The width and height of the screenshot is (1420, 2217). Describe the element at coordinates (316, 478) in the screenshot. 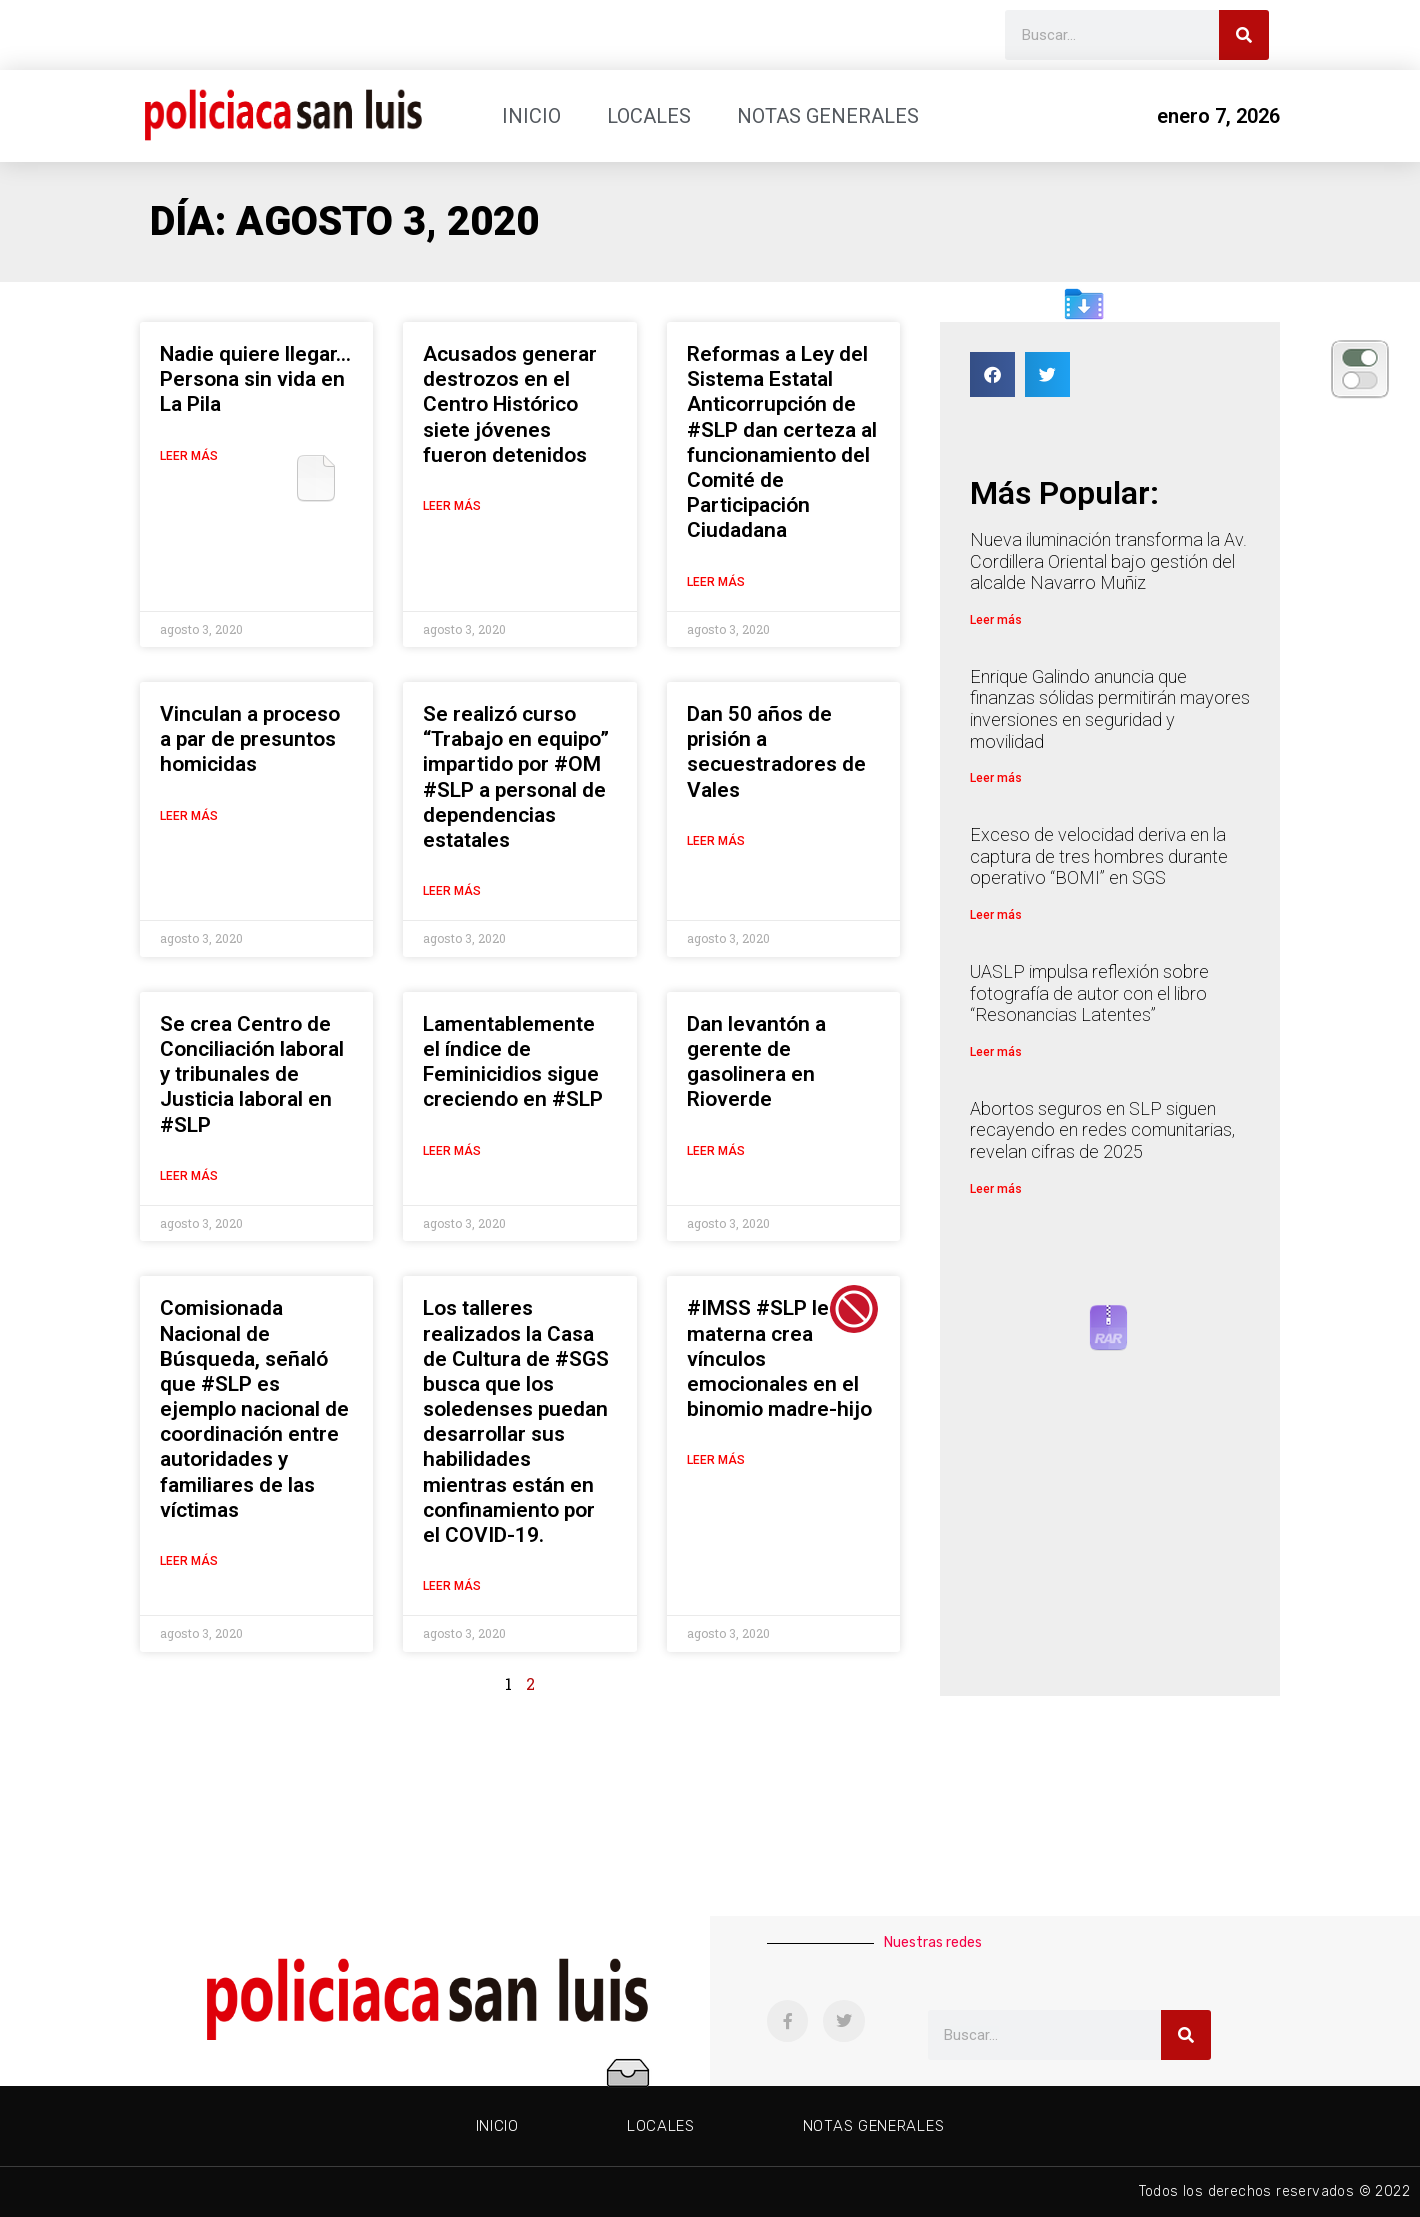

I see `indicates an empty or zero-byte file` at that location.